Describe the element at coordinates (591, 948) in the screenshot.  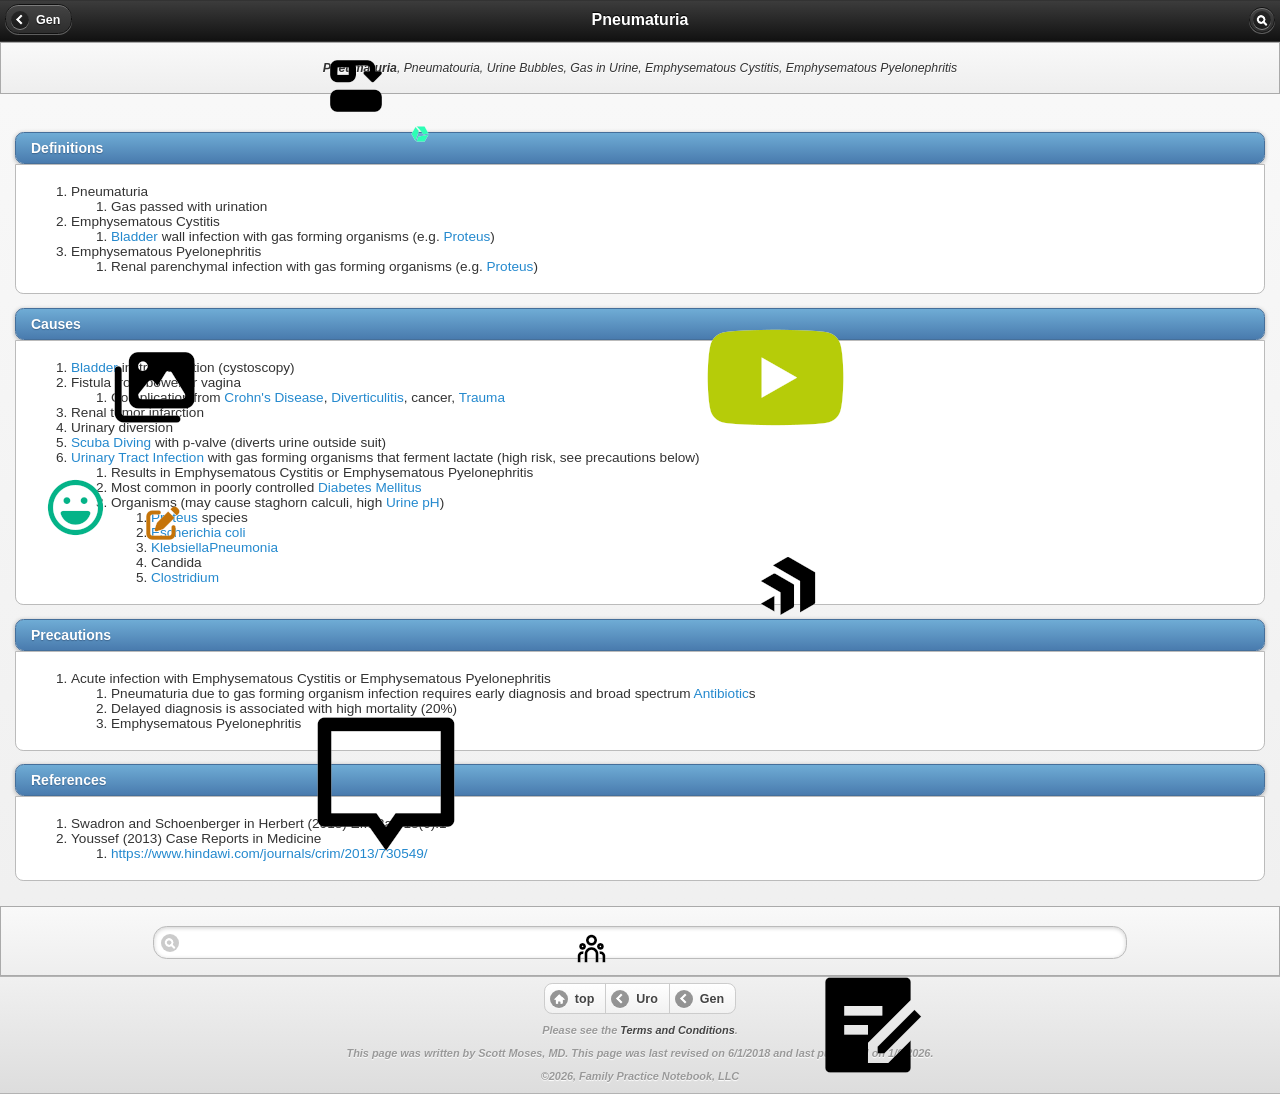
I see `view team members` at that location.